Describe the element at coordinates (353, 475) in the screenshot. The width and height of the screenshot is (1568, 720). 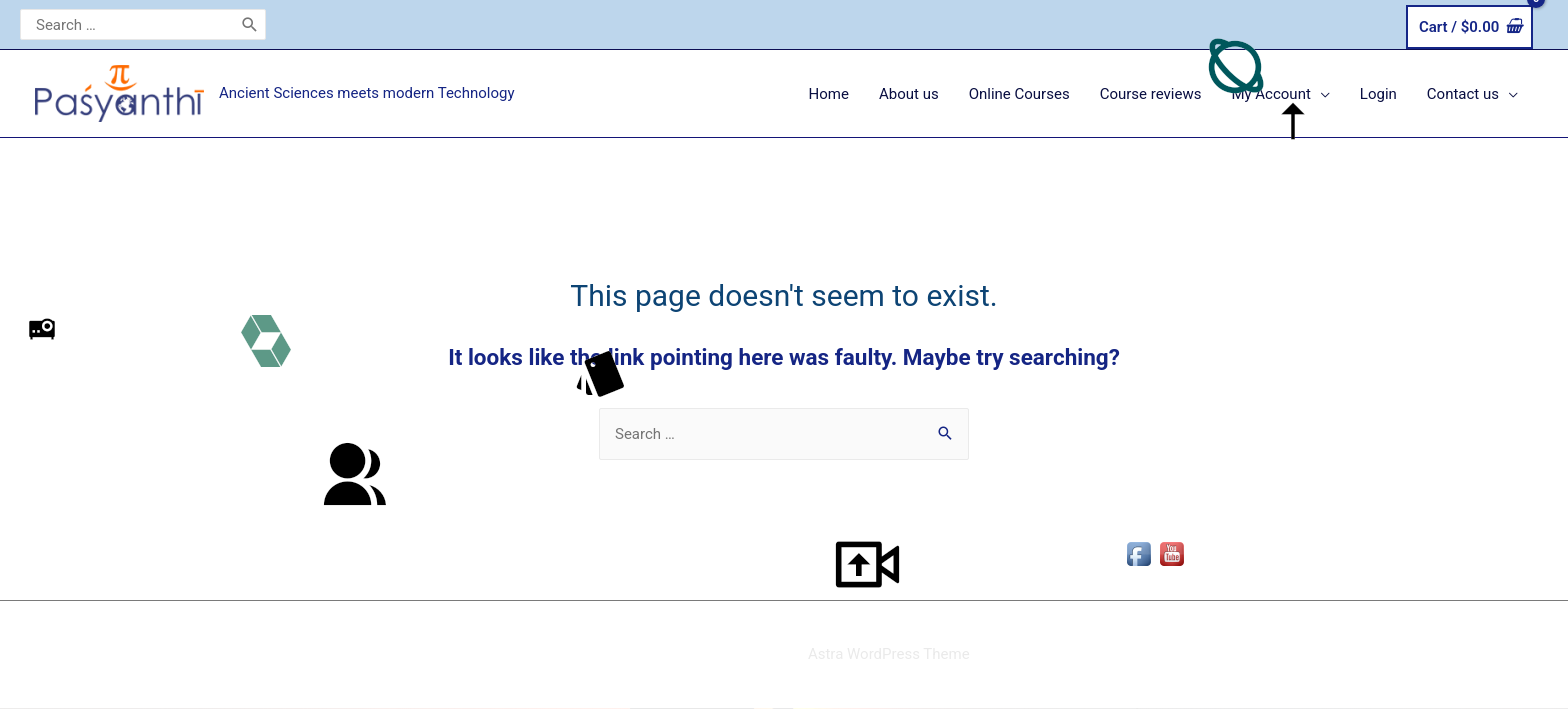
I see `view group members` at that location.